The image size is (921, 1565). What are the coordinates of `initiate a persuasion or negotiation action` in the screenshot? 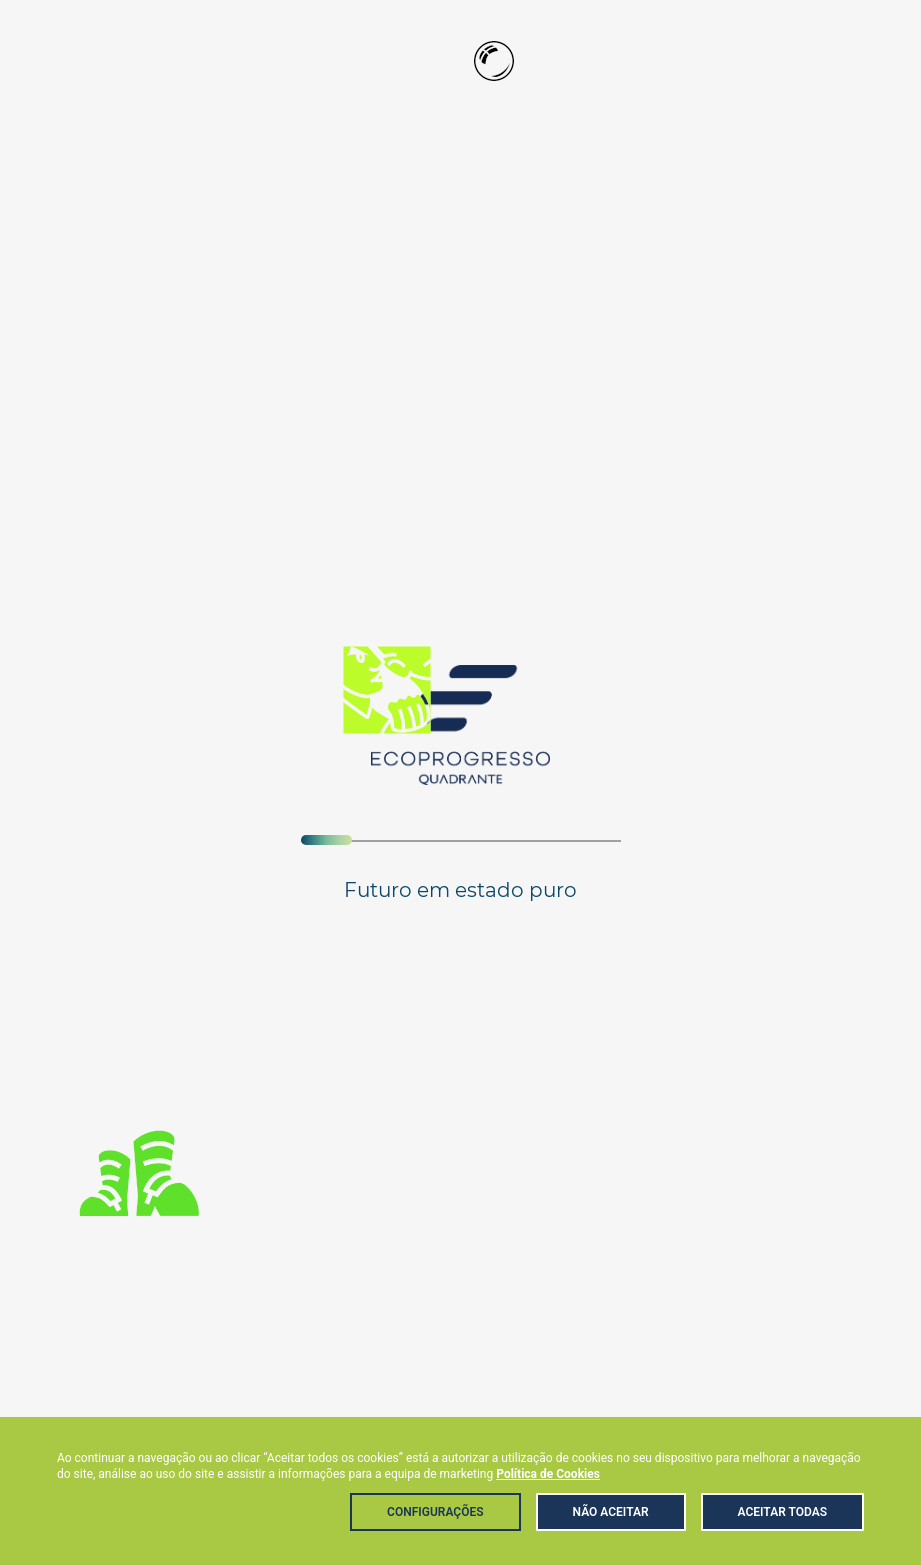 It's located at (387, 690).